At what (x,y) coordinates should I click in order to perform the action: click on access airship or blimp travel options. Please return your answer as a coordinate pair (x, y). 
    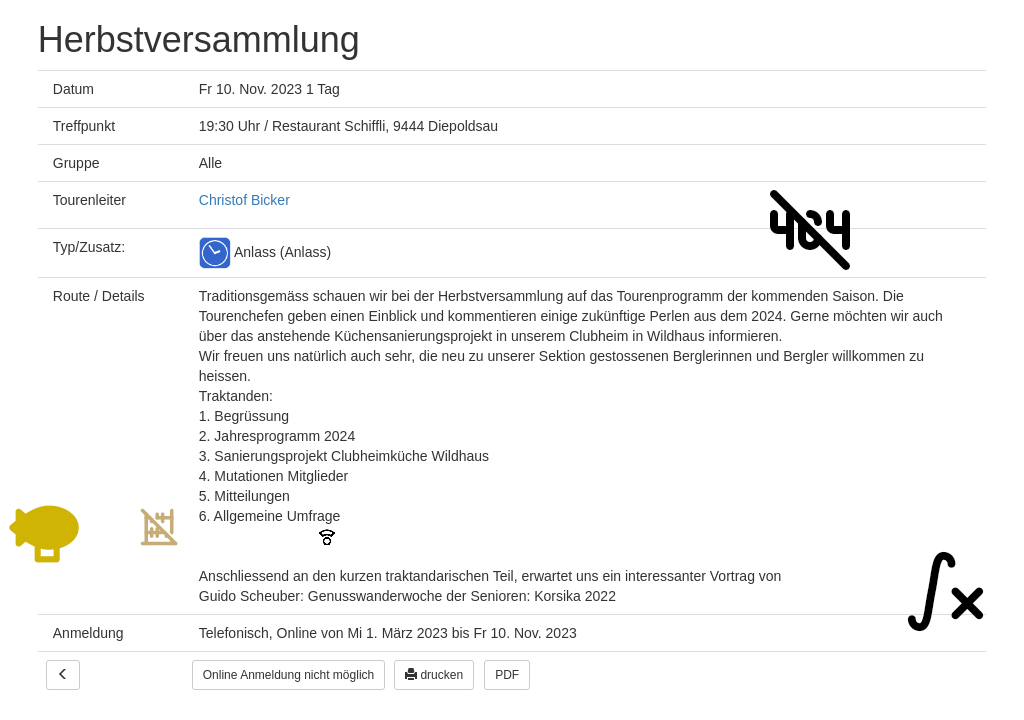
    Looking at the image, I should click on (44, 534).